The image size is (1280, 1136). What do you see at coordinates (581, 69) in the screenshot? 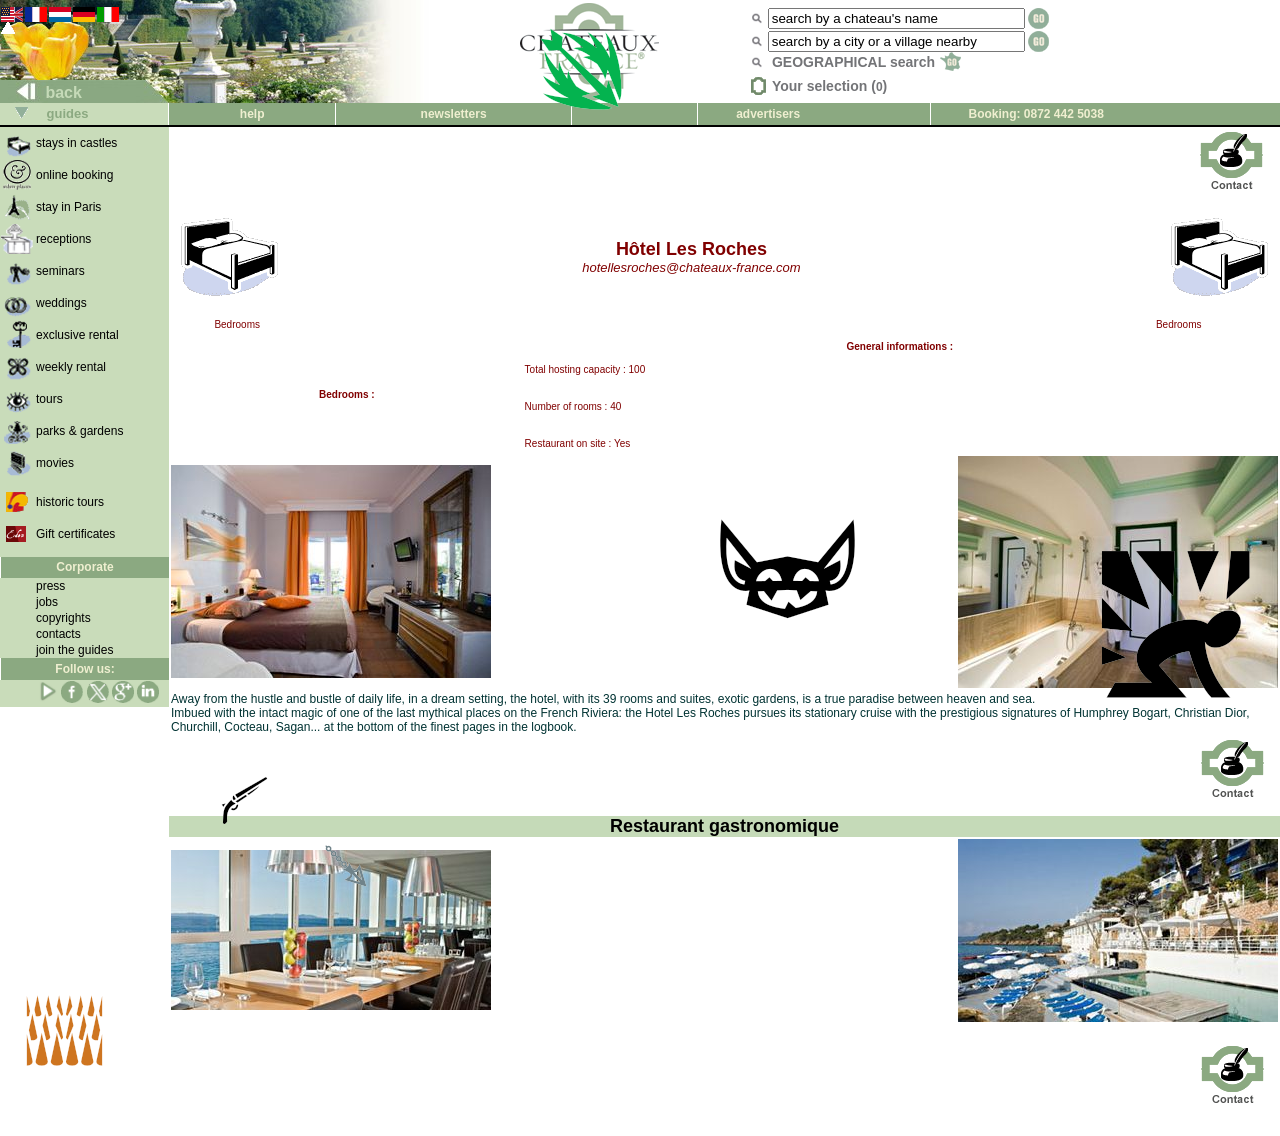
I see `indicates a swift or speed-enhanced attack ability` at bounding box center [581, 69].